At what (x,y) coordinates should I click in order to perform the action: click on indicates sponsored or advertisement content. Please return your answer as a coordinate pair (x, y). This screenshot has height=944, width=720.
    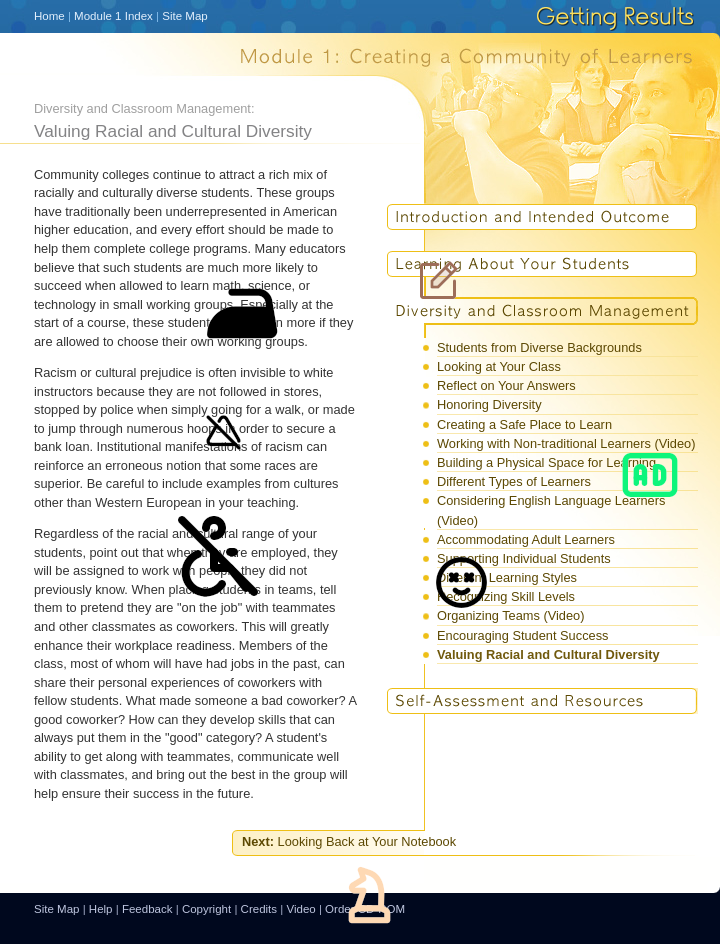
    Looking at the image, I should click on (650, 475).